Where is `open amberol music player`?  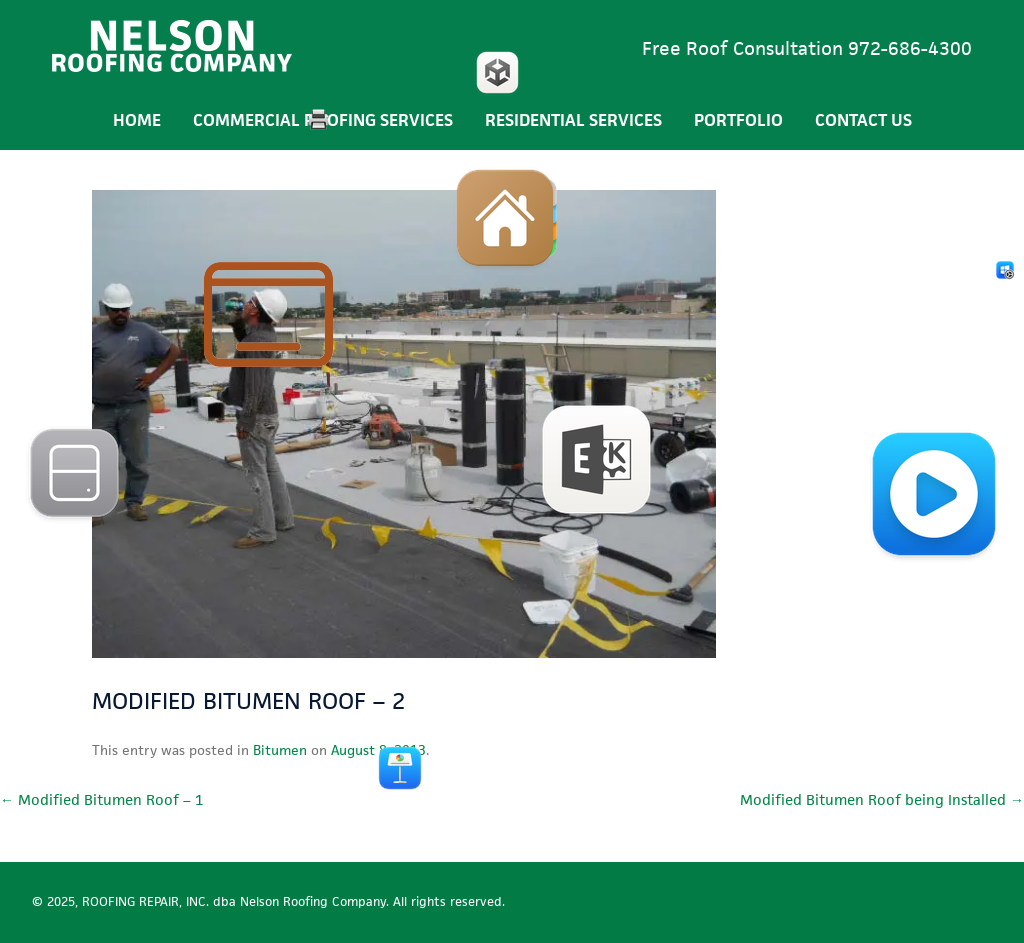
open amberol music player is located at coordinates (934, 494).